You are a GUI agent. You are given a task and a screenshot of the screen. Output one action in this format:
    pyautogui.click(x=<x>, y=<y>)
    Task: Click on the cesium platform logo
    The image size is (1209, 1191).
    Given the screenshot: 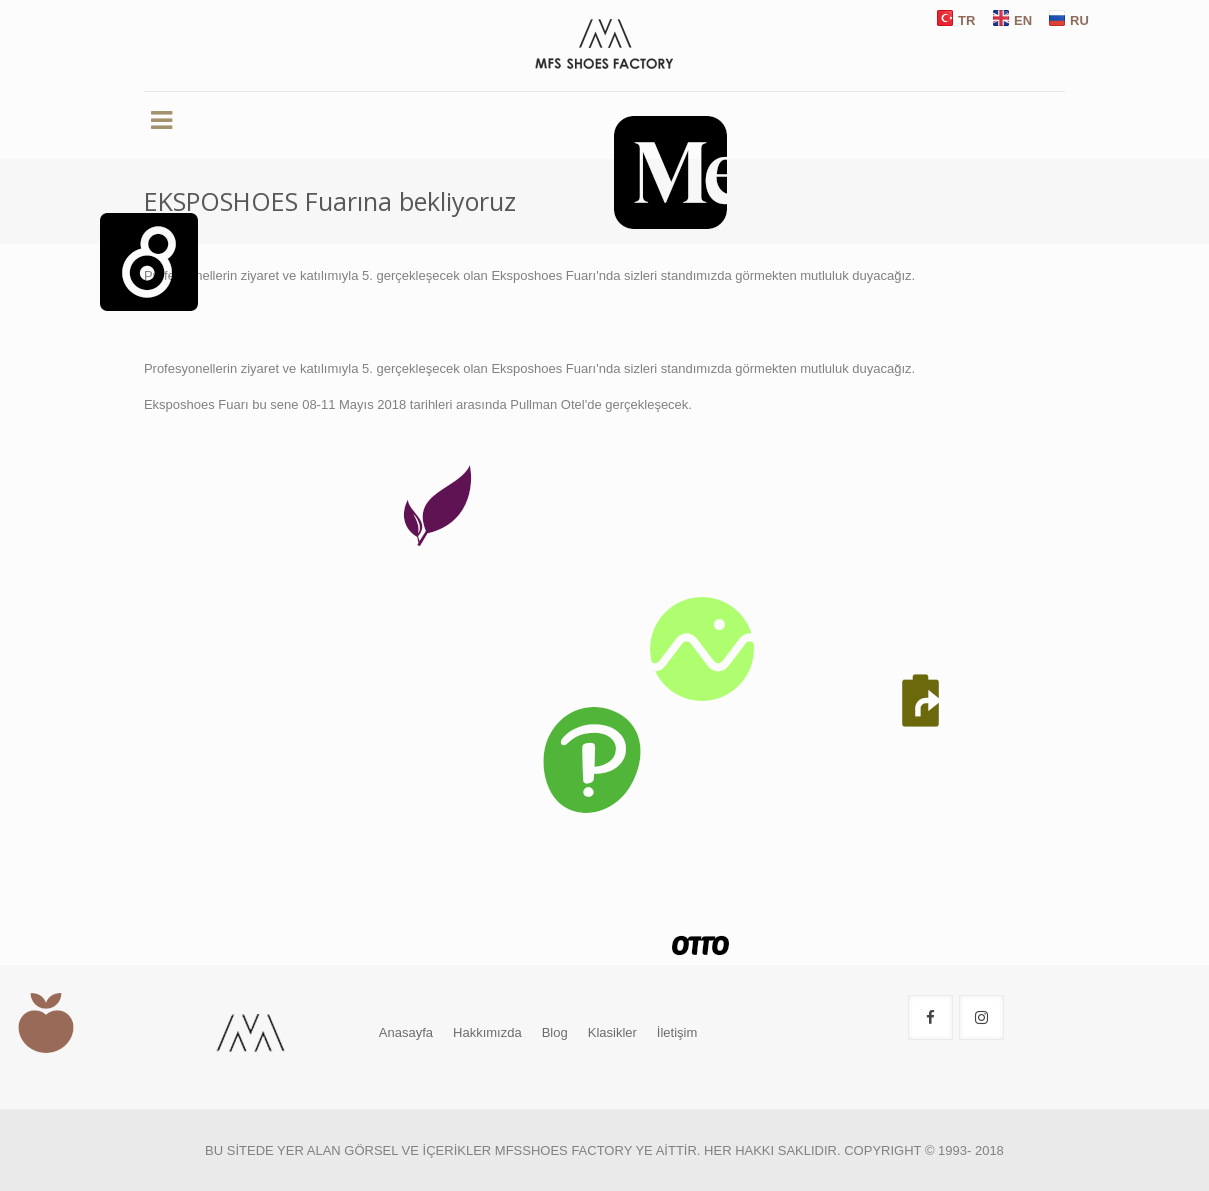 What is the action you would take?
    pyautogui.click(x=702, y=649)
    